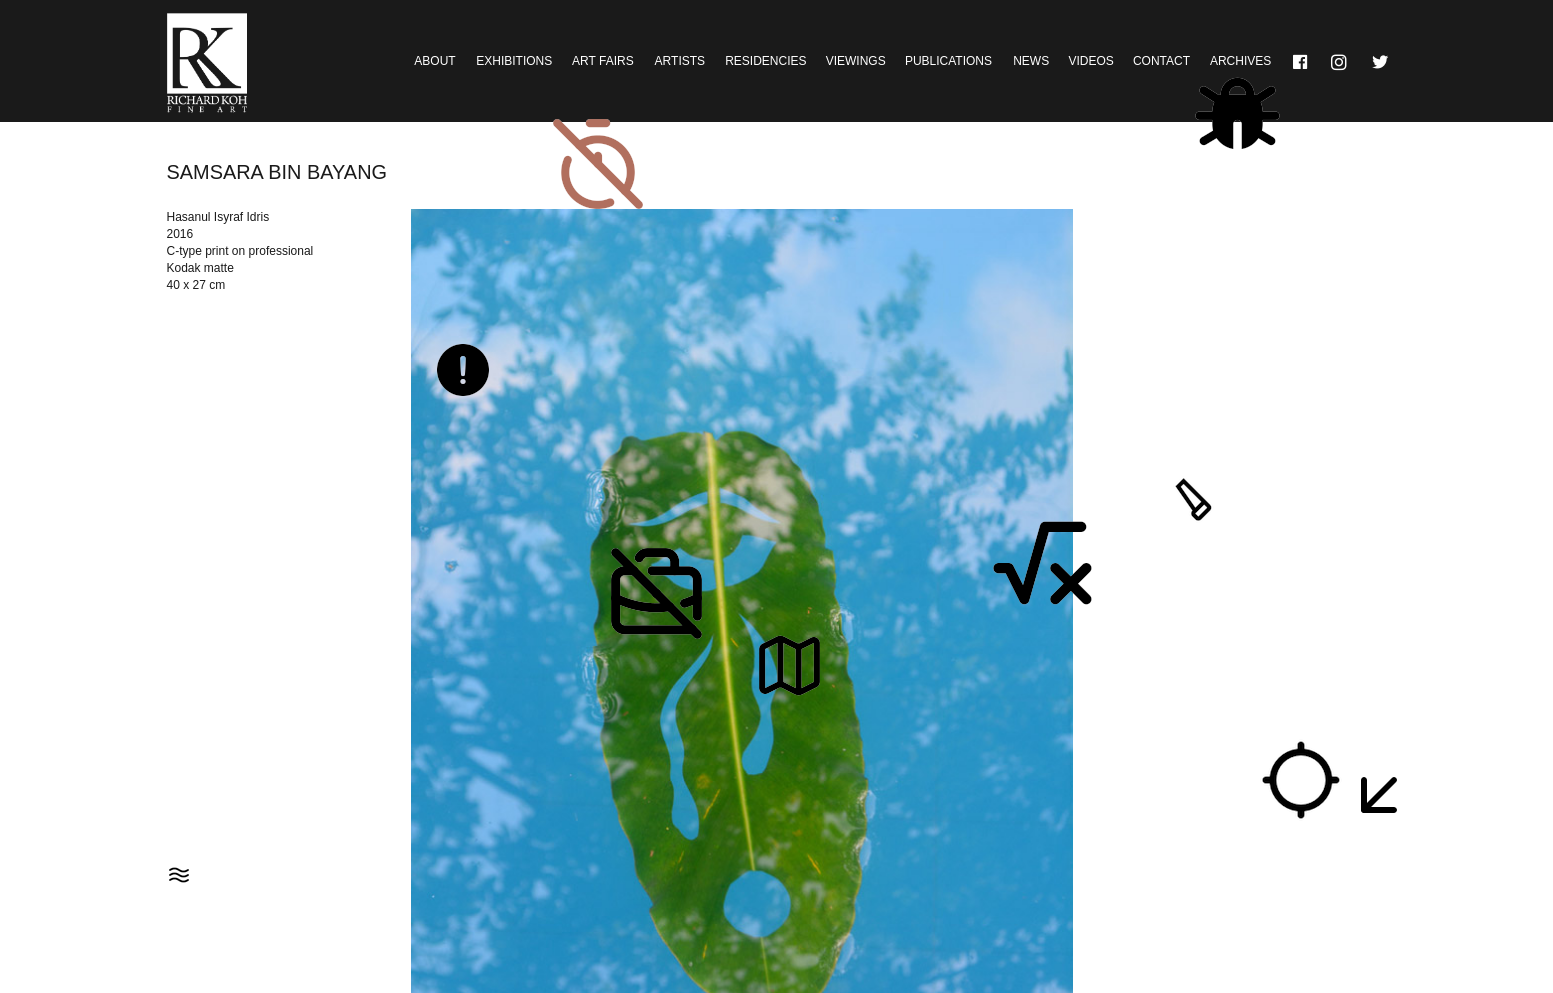 The image size is (1553, 993). Describe the element at coordinates (1194, 500) in the screenshot. I see `find carpentry or woodworking services` at that location.